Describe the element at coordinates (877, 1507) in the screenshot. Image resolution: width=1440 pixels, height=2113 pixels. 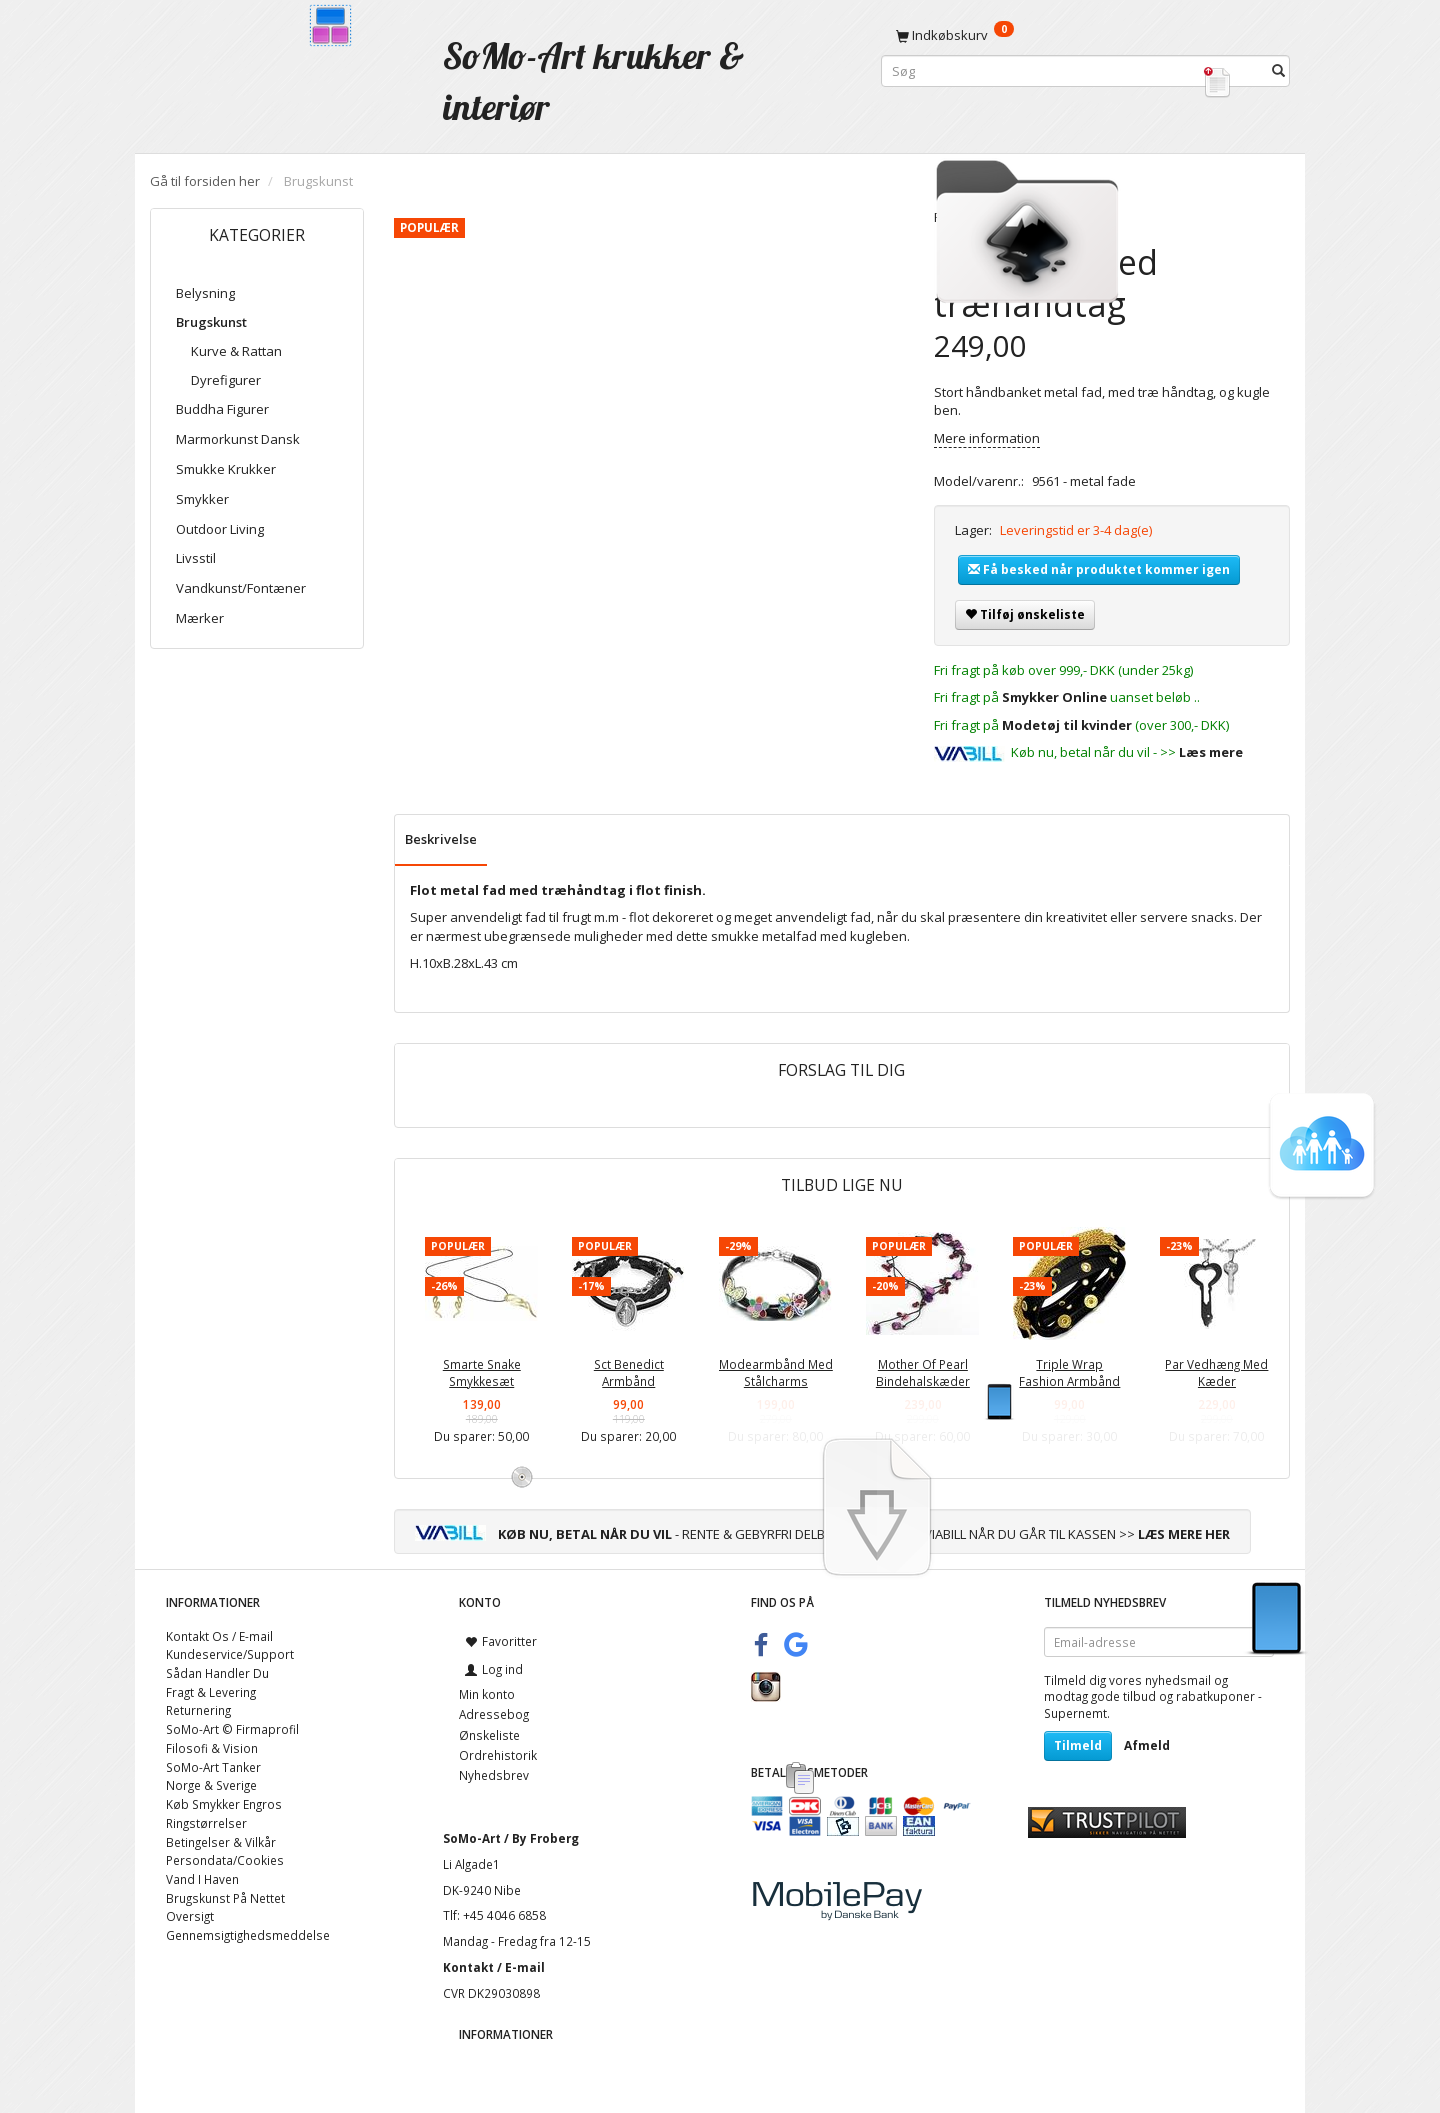
I see `install file or package` at that location.